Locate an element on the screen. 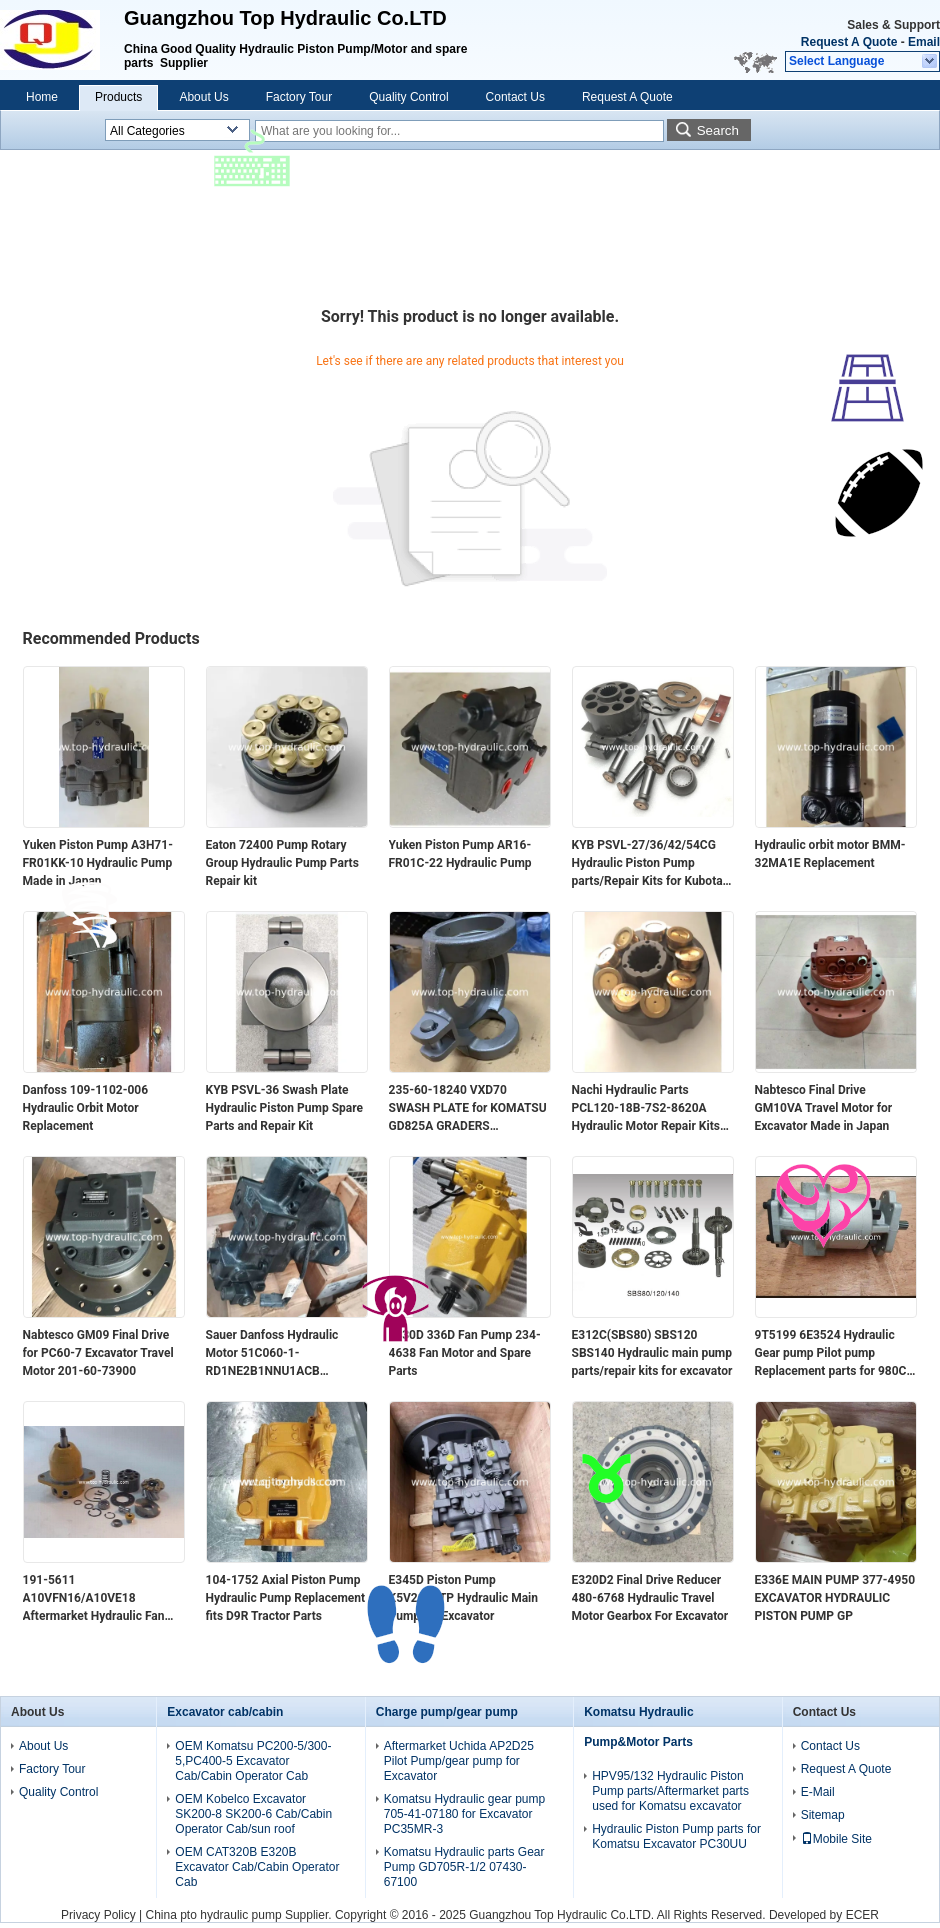  view american football games or scores is located at coordinates (879, 493).